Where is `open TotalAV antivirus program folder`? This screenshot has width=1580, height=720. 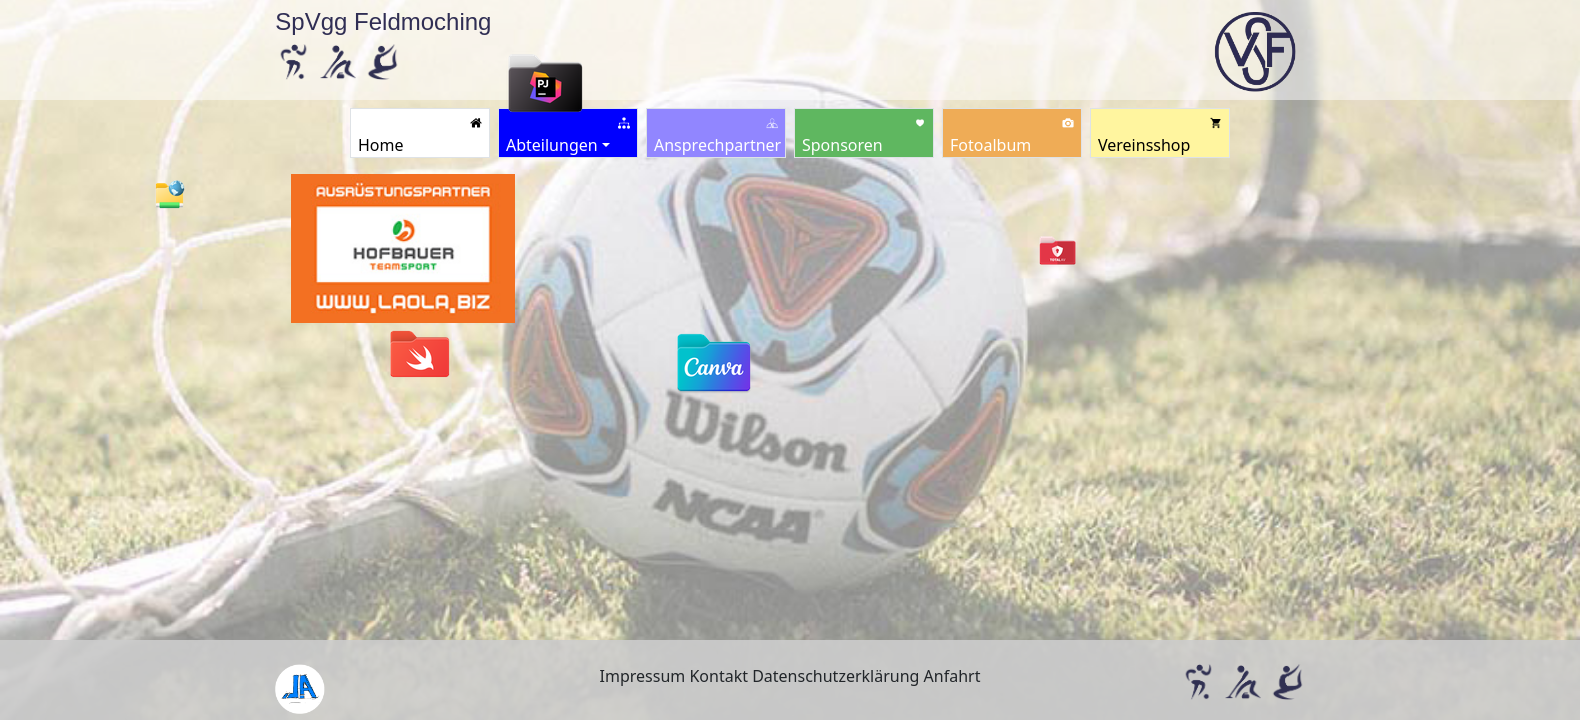 open TotalAV antivirus program folder is located at coordinates (1057, 251).